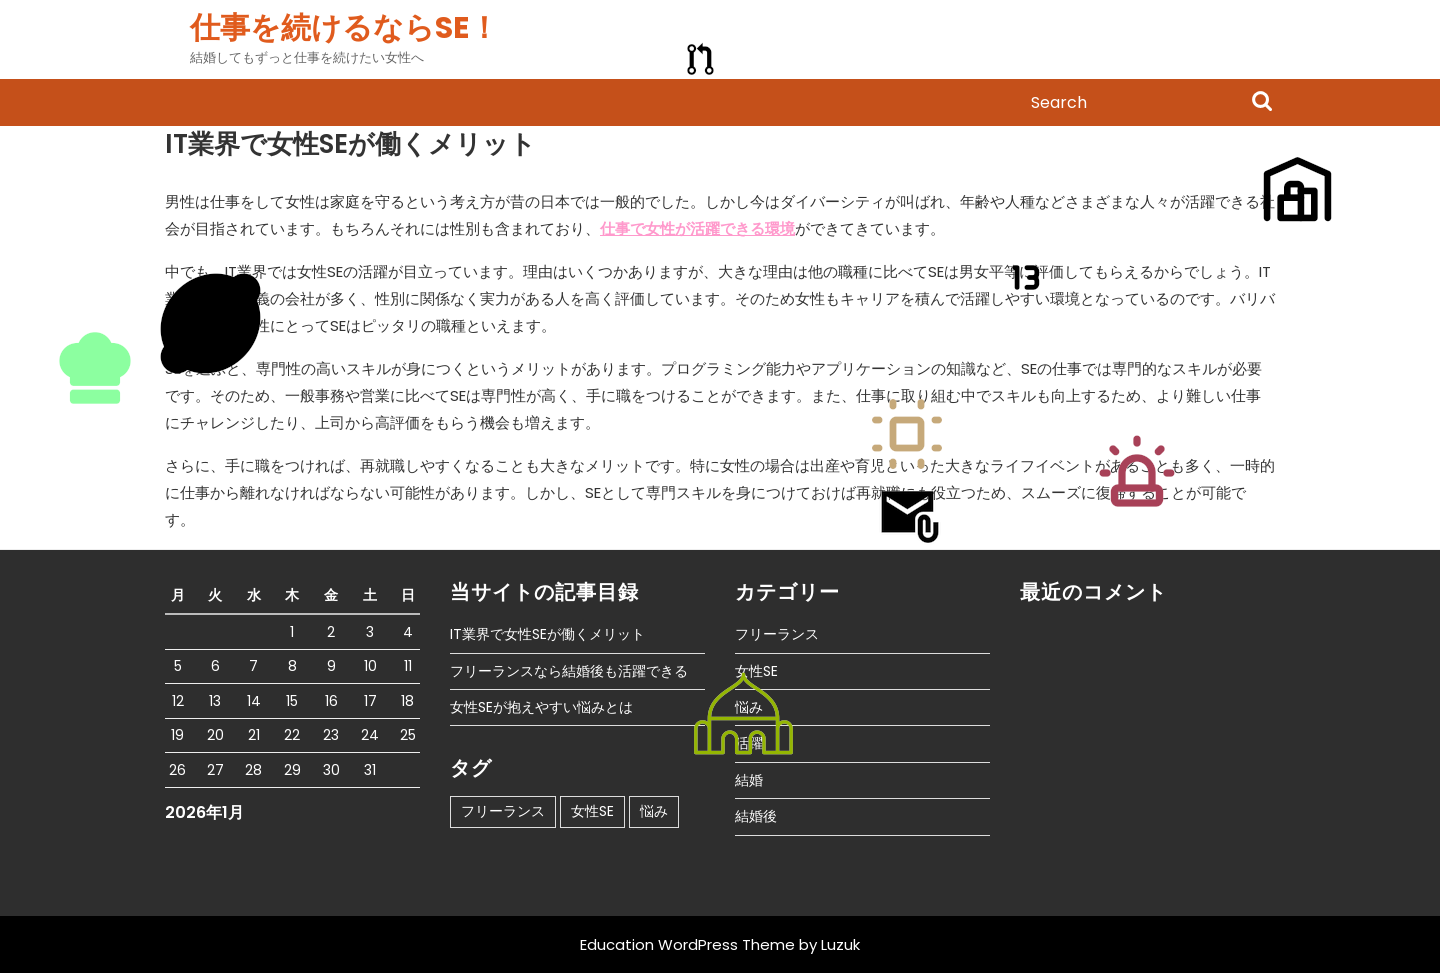  Describe the element at coordinates (743, 718) in the screenshot. I see `find nearby mosques` at that location.